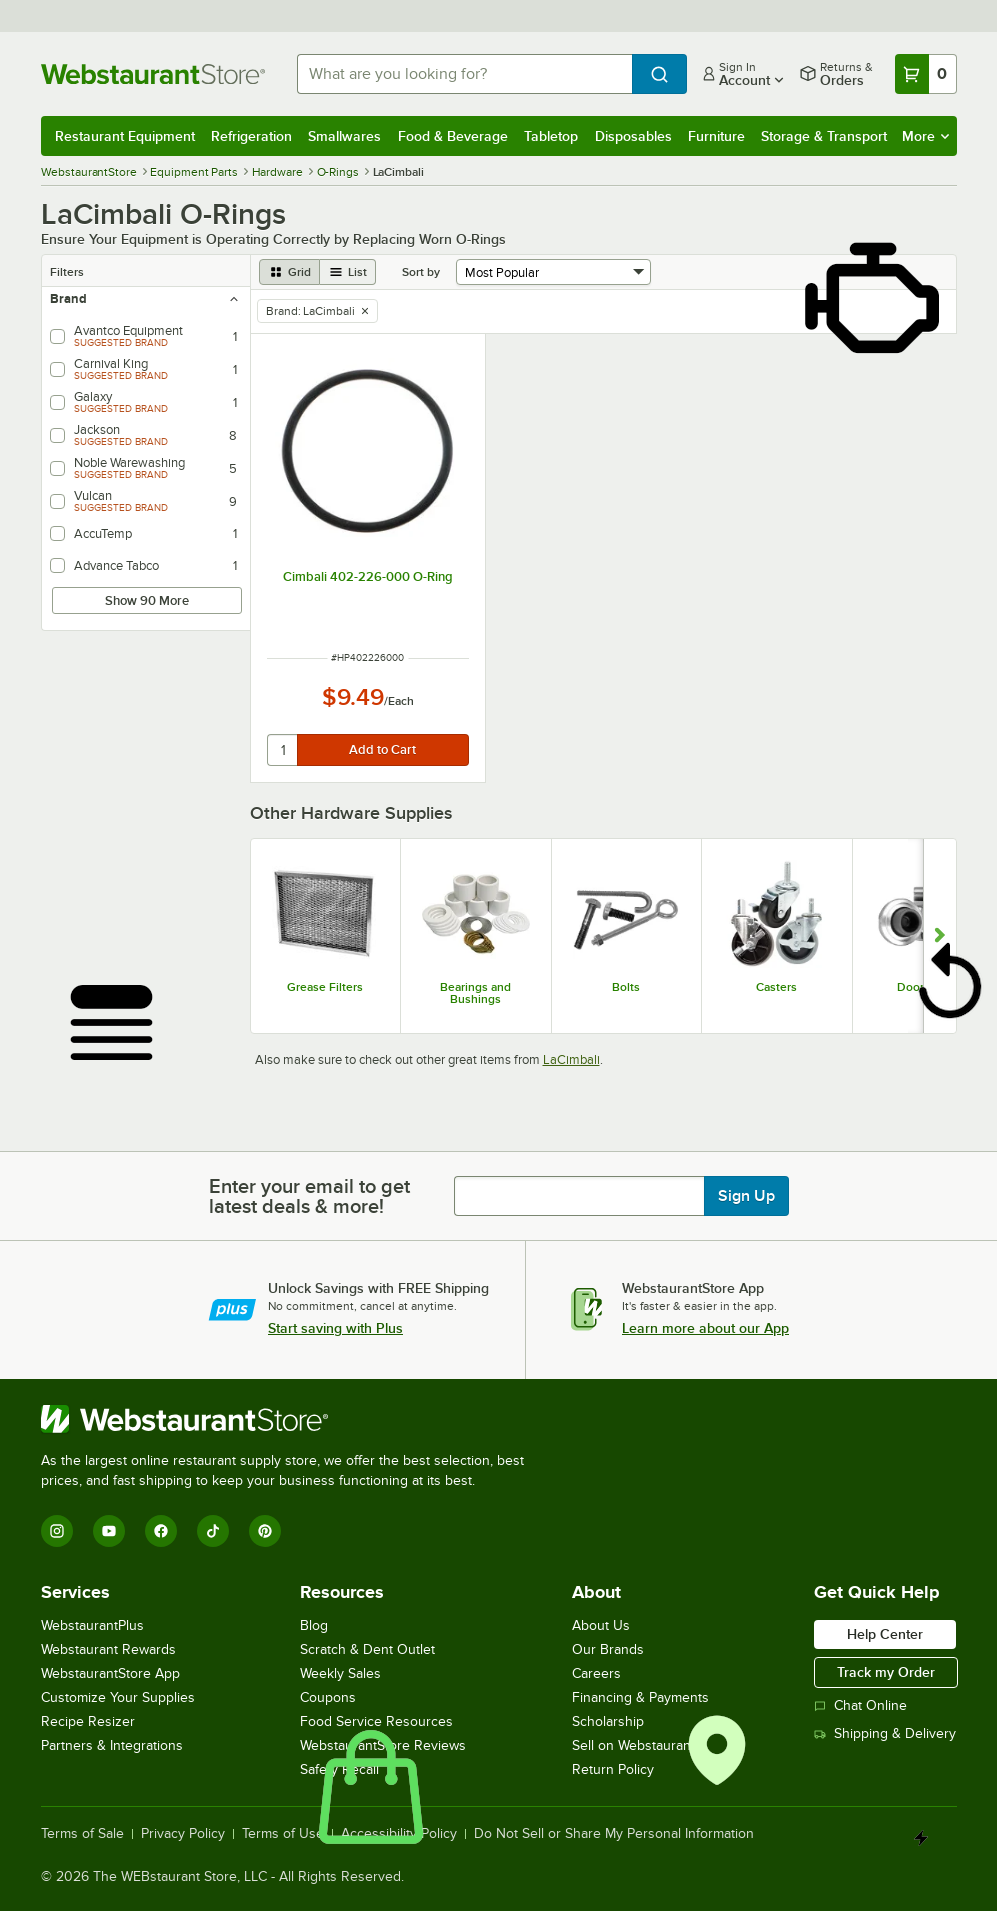  I want to click on view queue or playlist, so click(111, 1022).